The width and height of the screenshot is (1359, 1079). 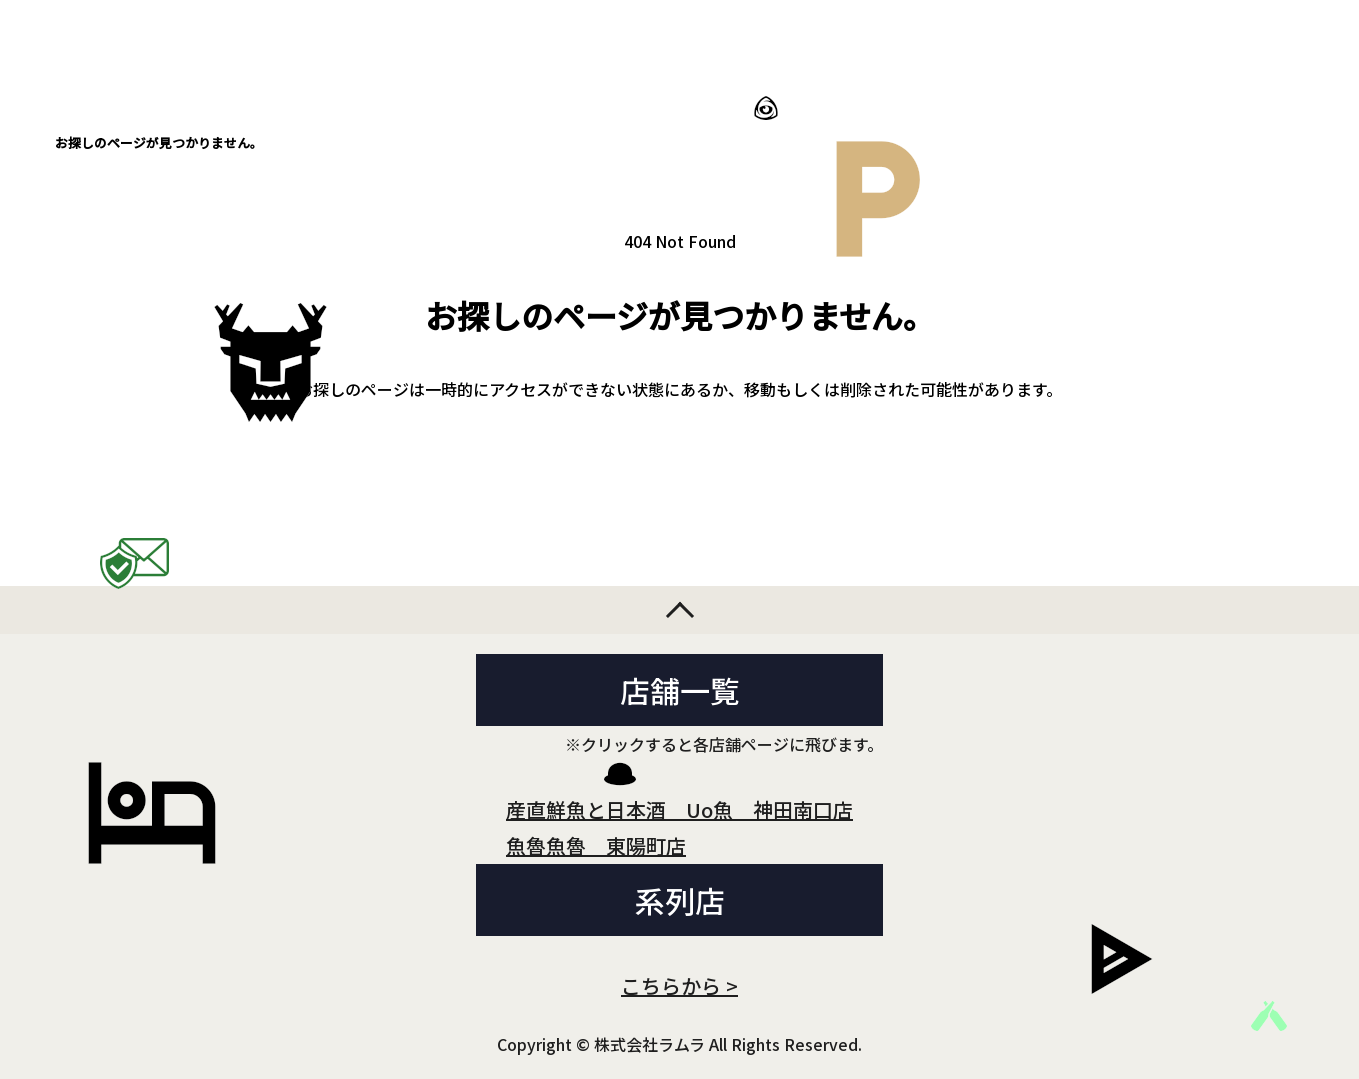 I want to click on turso database service logo, so click(x=270, y=362).